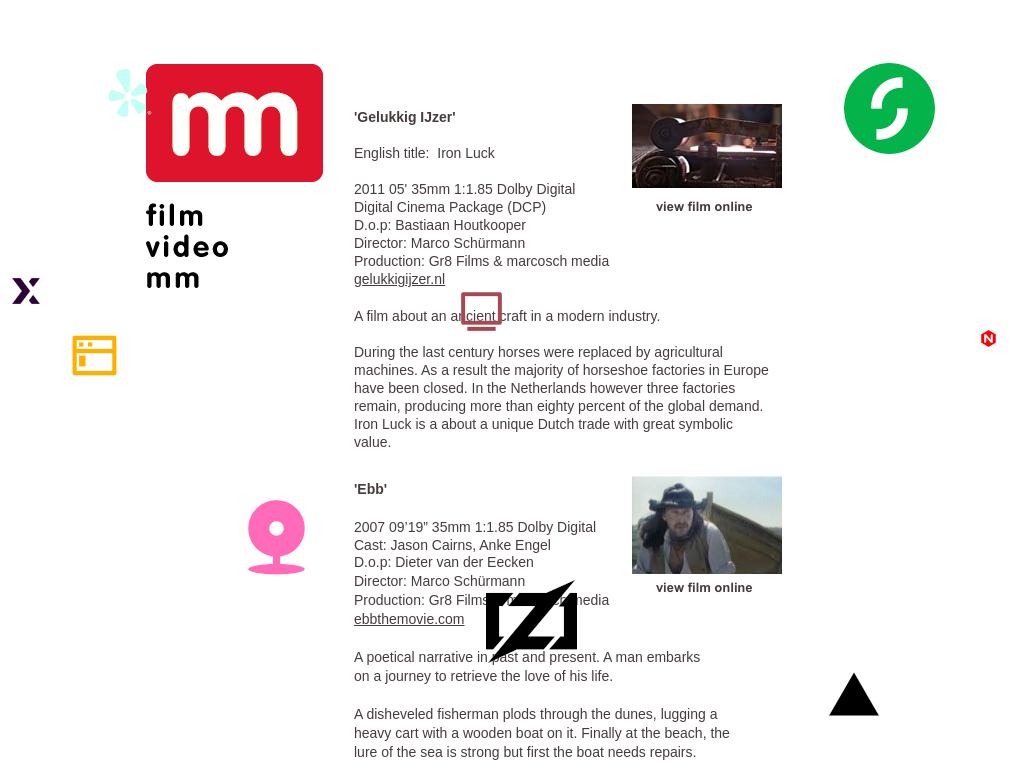 This screenshot has height=768, width=1024. Describe the element at coordinates (94, 355) in the screenshot. I see `open terminal or command line interface` at that location.